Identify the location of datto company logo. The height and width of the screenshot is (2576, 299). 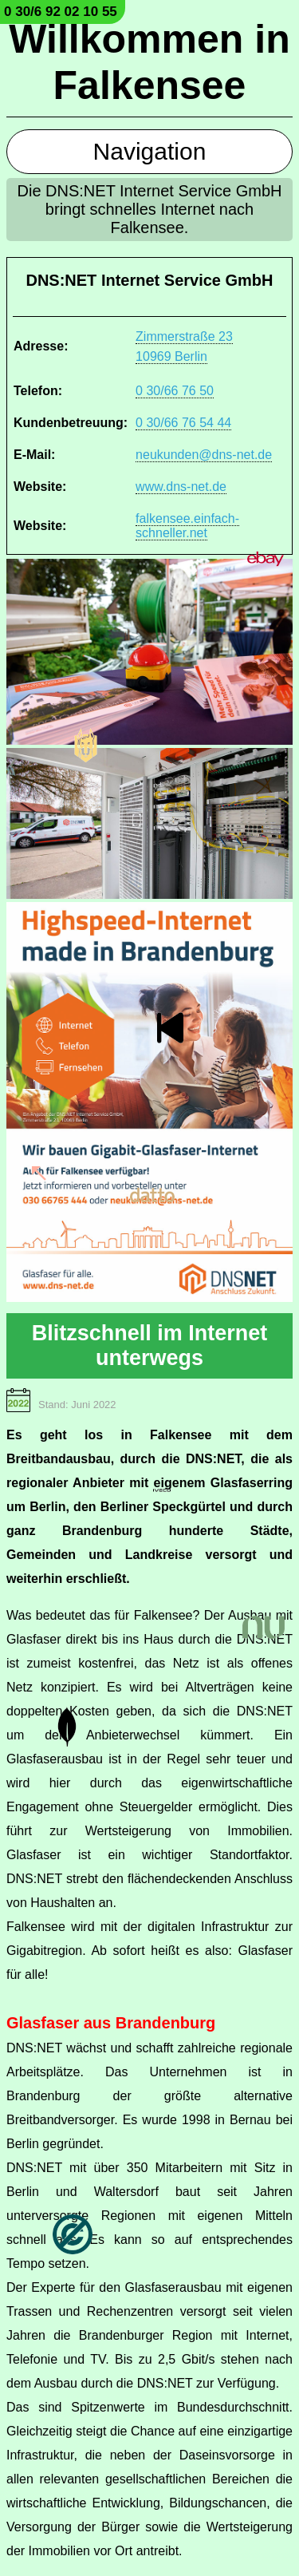
(152, 1195).